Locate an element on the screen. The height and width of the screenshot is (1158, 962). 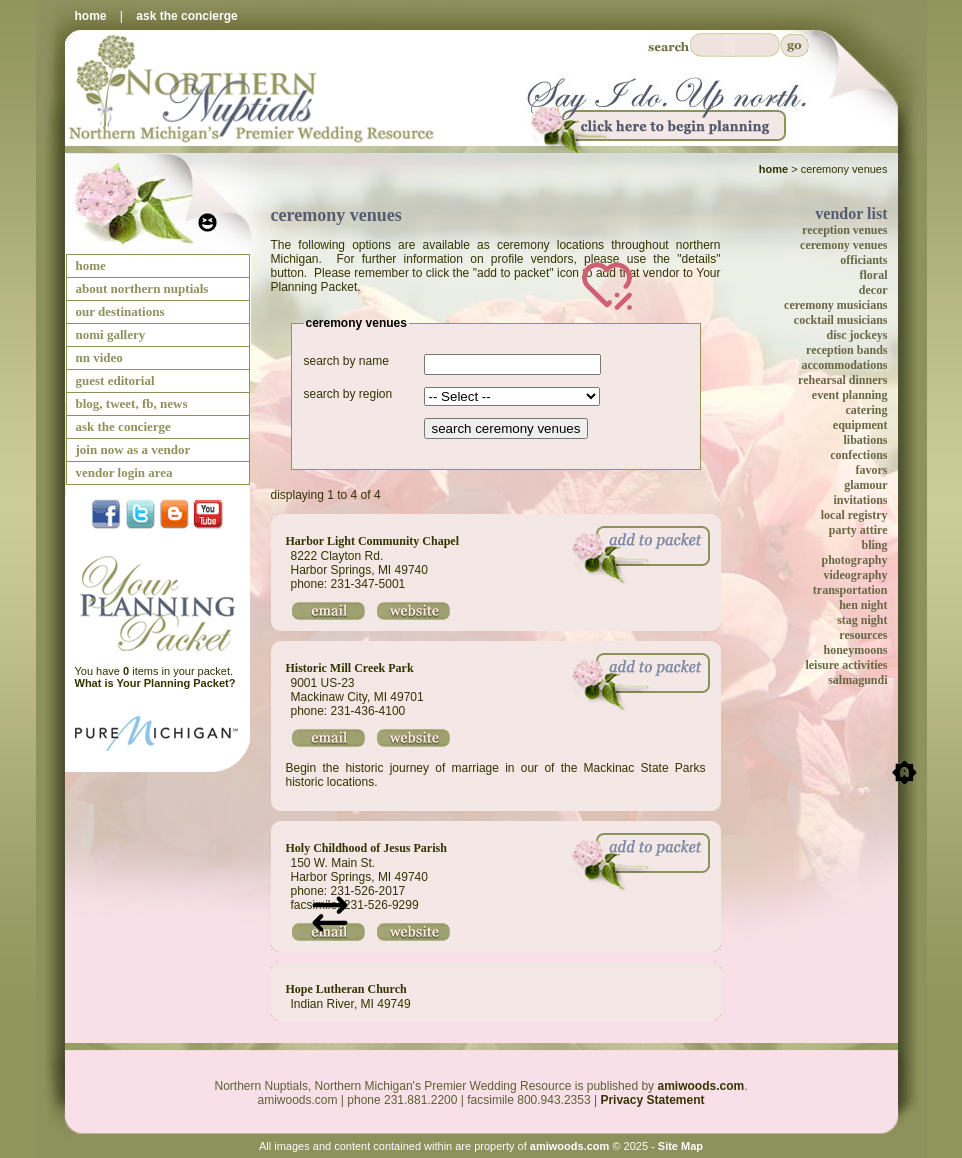
react with a laughing emoji is located at coordinates (207, 222).